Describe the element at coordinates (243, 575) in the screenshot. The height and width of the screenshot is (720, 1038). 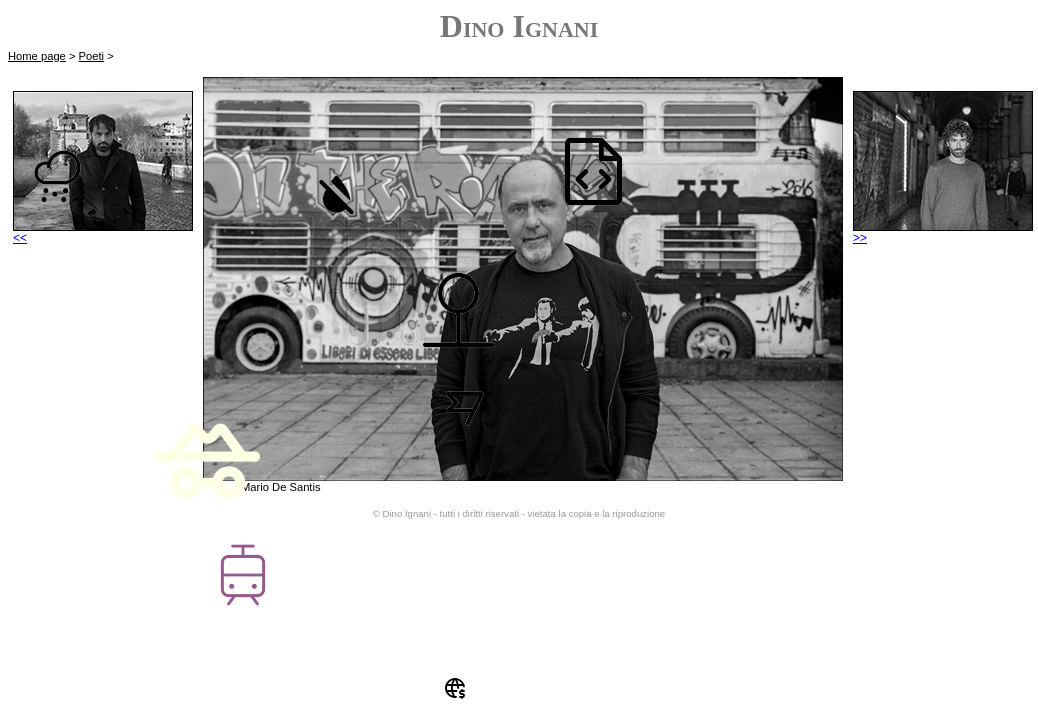
I see `access public transit or tram routes` at that location.